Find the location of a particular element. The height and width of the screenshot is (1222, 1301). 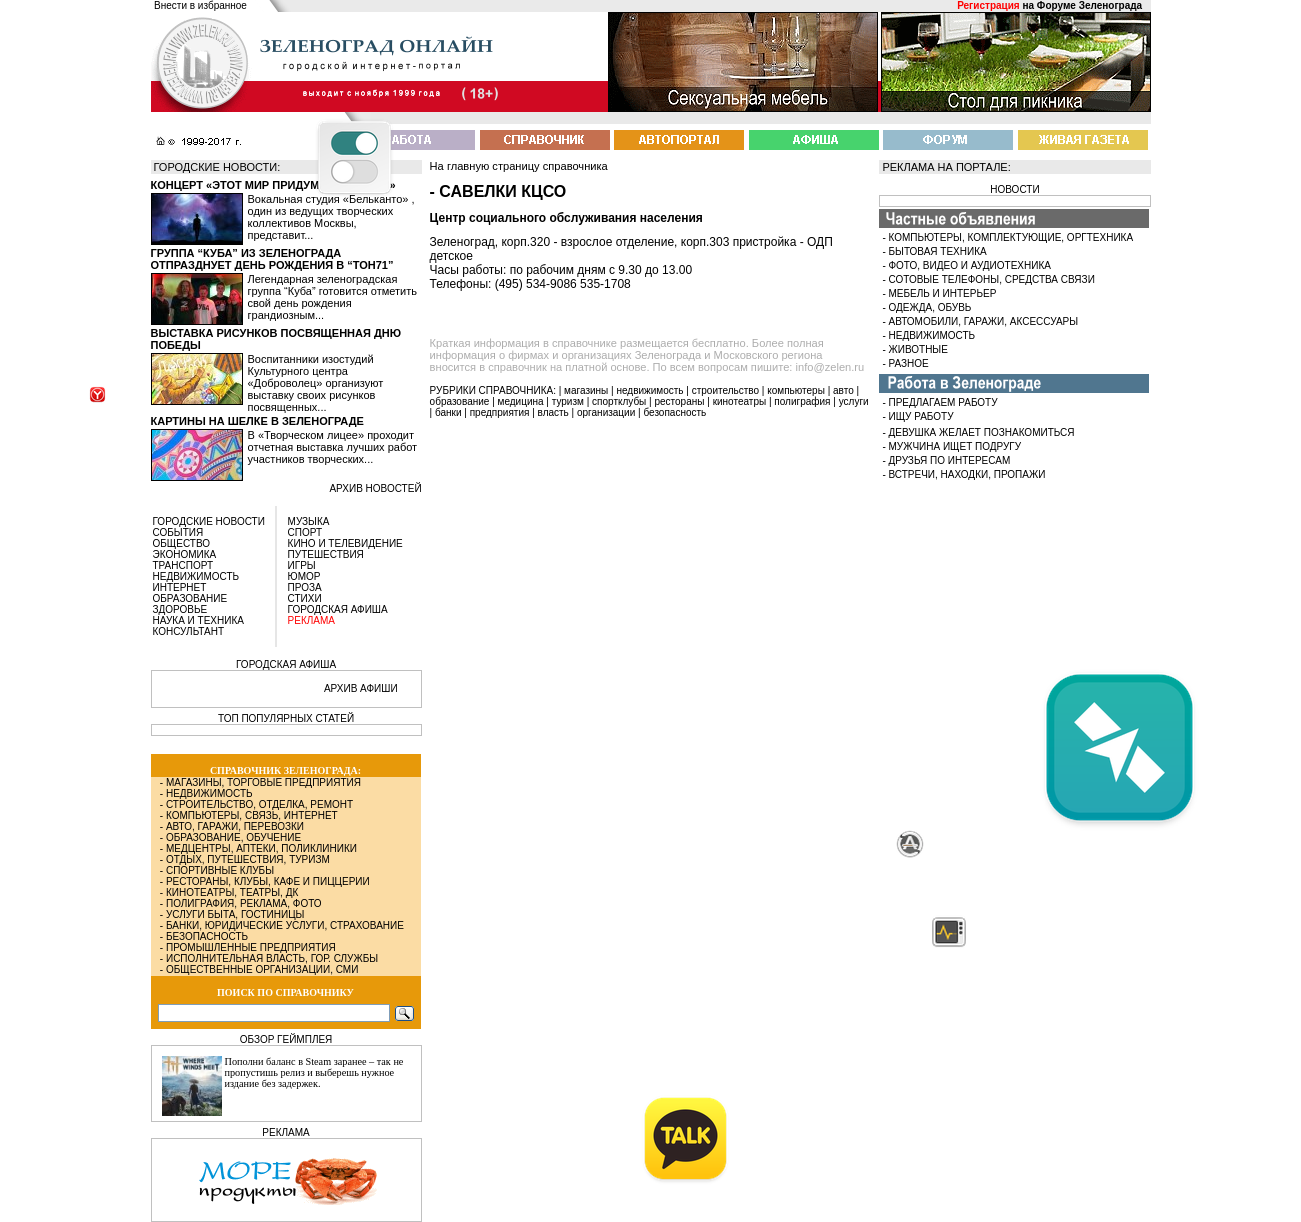

launch gpredict satellite tracking application is located at coordinates (1119, 747).